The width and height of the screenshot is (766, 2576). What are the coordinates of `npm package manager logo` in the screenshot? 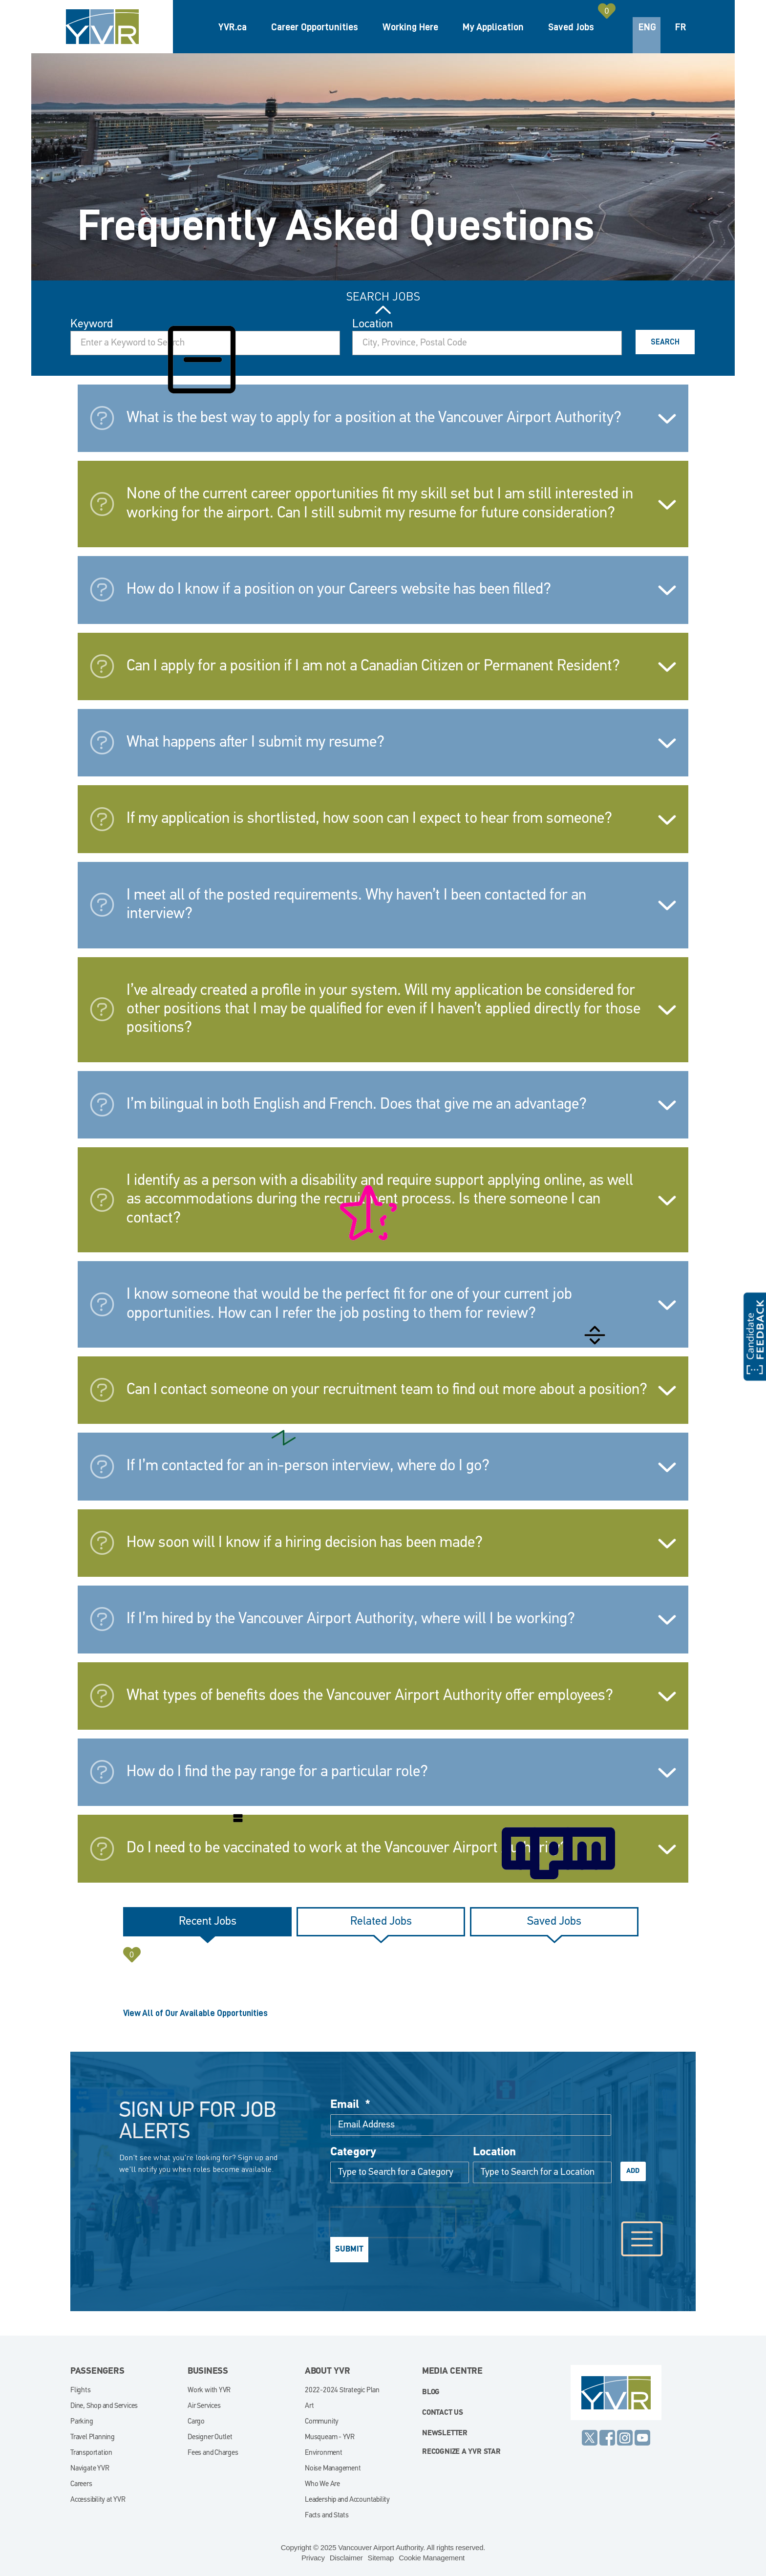 It's located at (558, 1851).